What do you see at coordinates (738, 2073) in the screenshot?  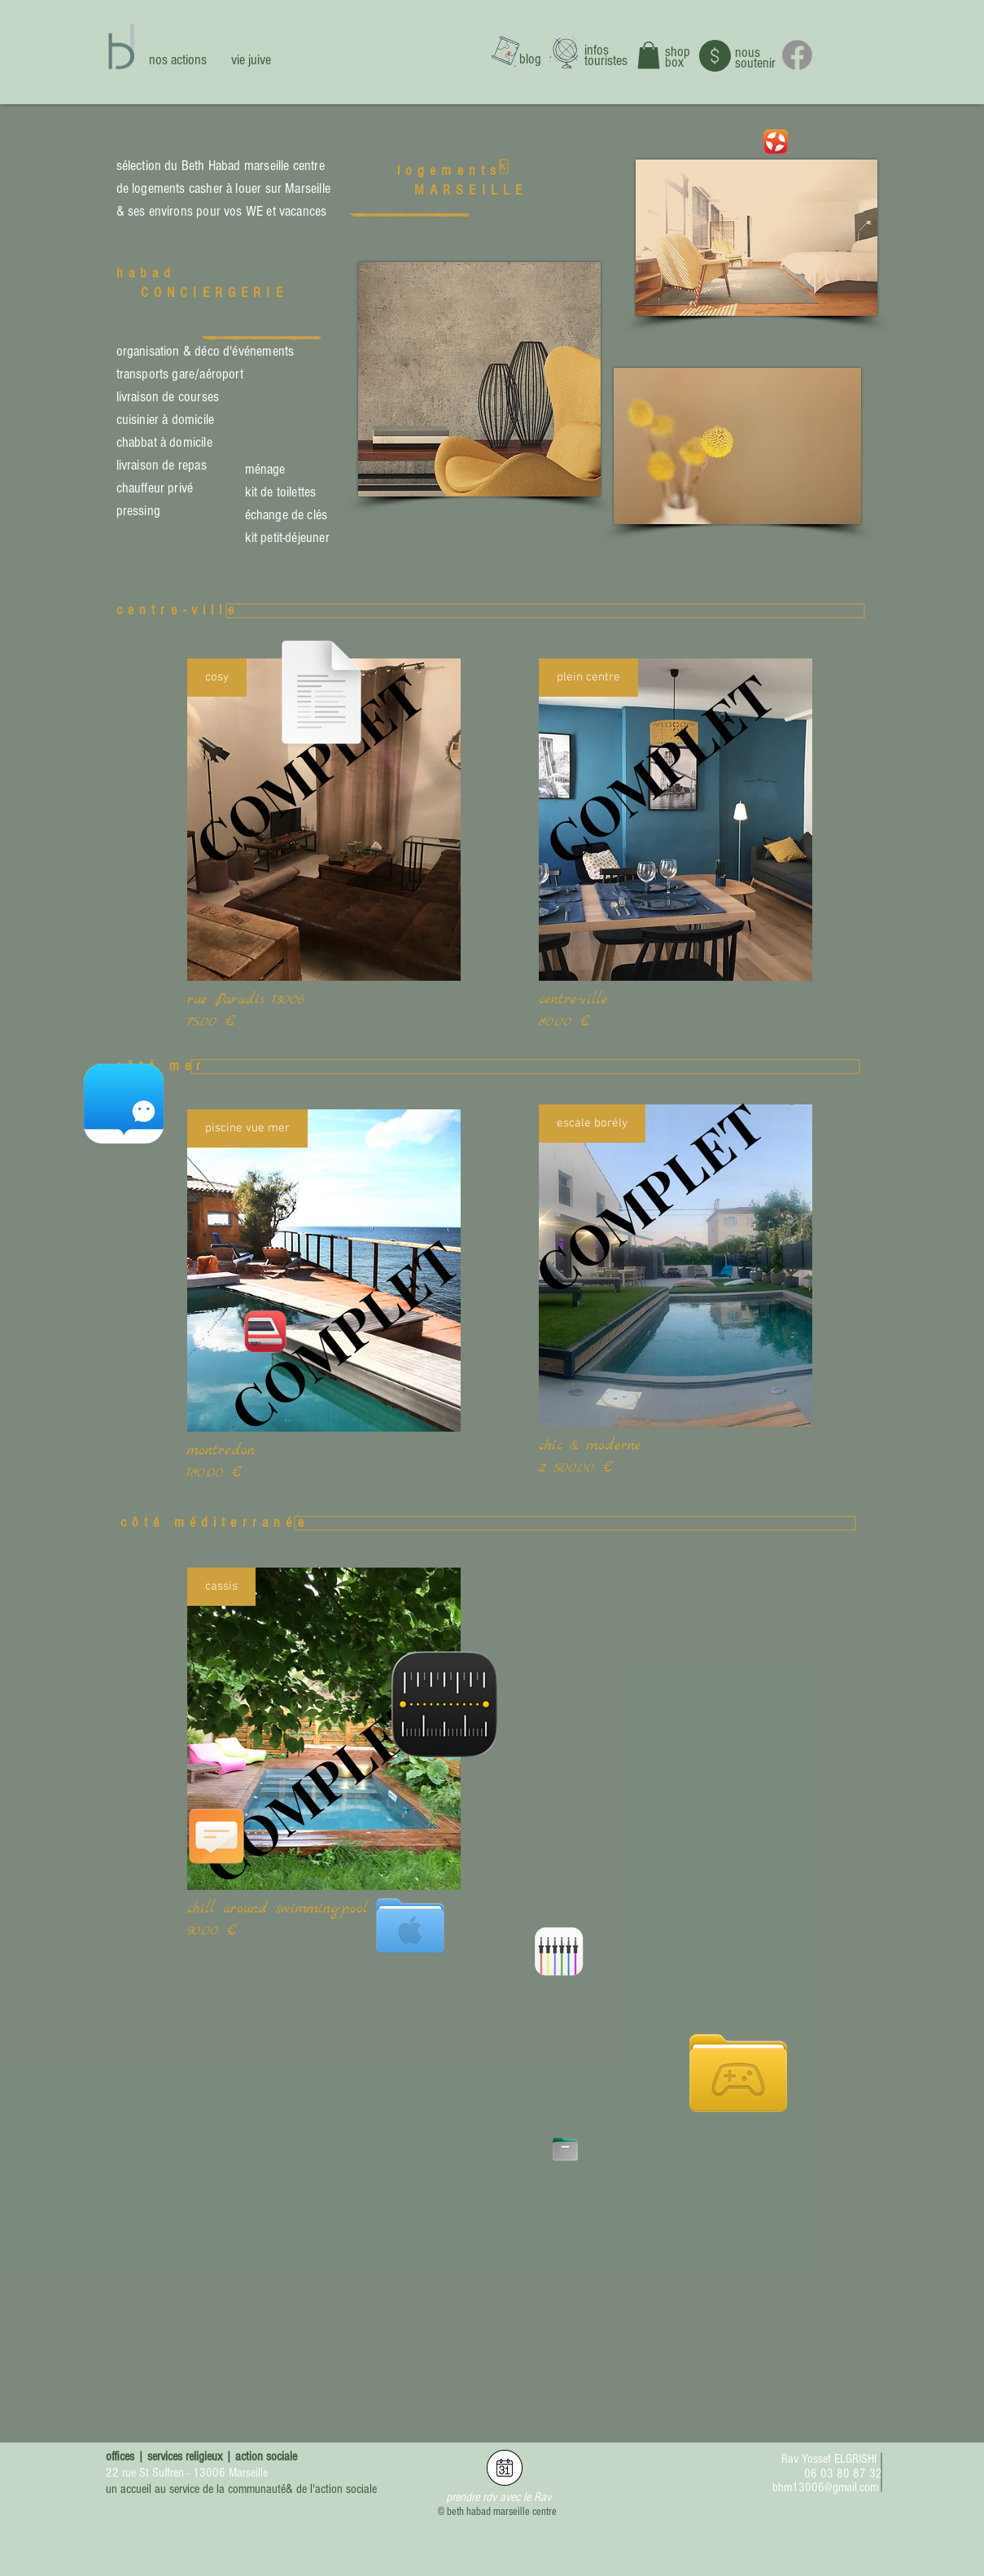 I see `open your games folder` at bounding box center [738, 2073].